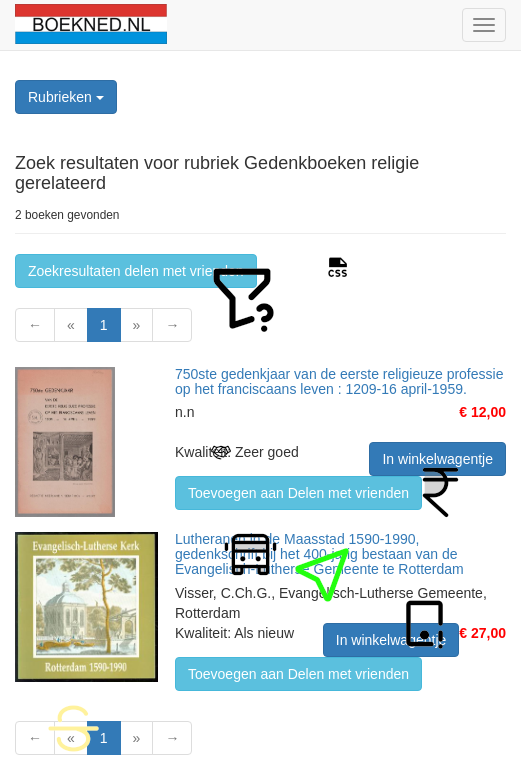  I want to click on view prices in Indian rupees, so click(438, 491).